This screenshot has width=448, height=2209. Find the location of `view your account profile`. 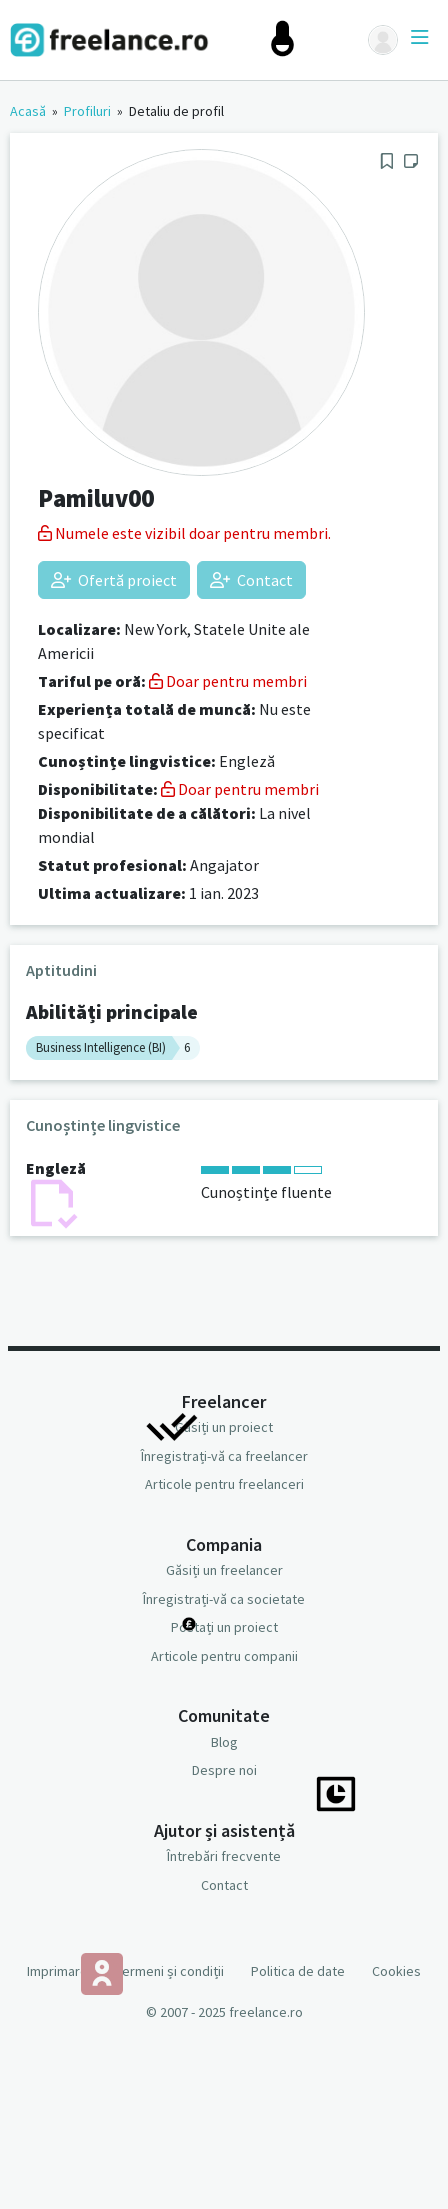

view your account profile is located at coordinates (102, 1974).